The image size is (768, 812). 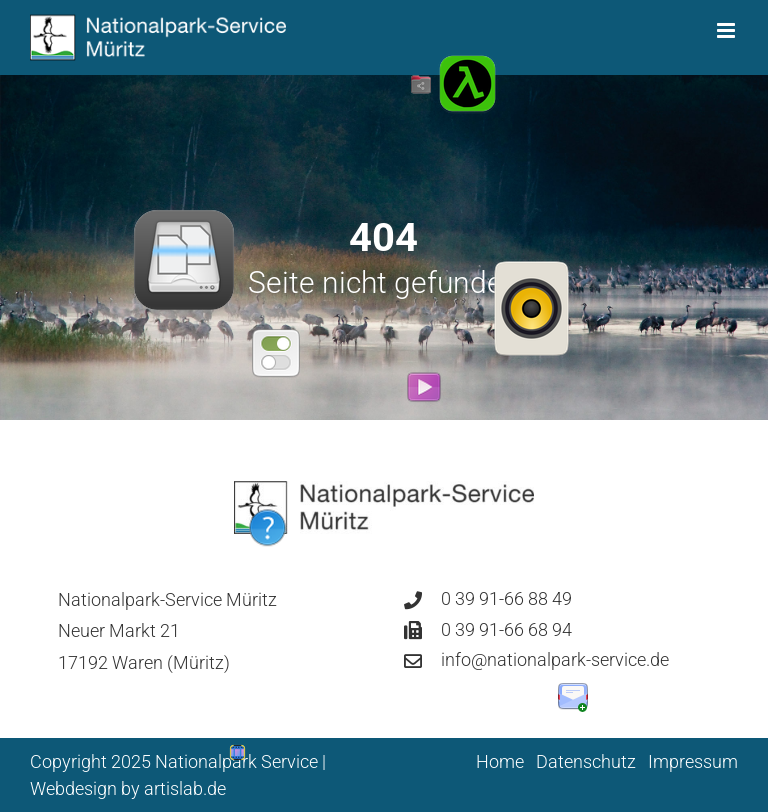 I want to click on compose a new email message, so click(x=573, y=696).